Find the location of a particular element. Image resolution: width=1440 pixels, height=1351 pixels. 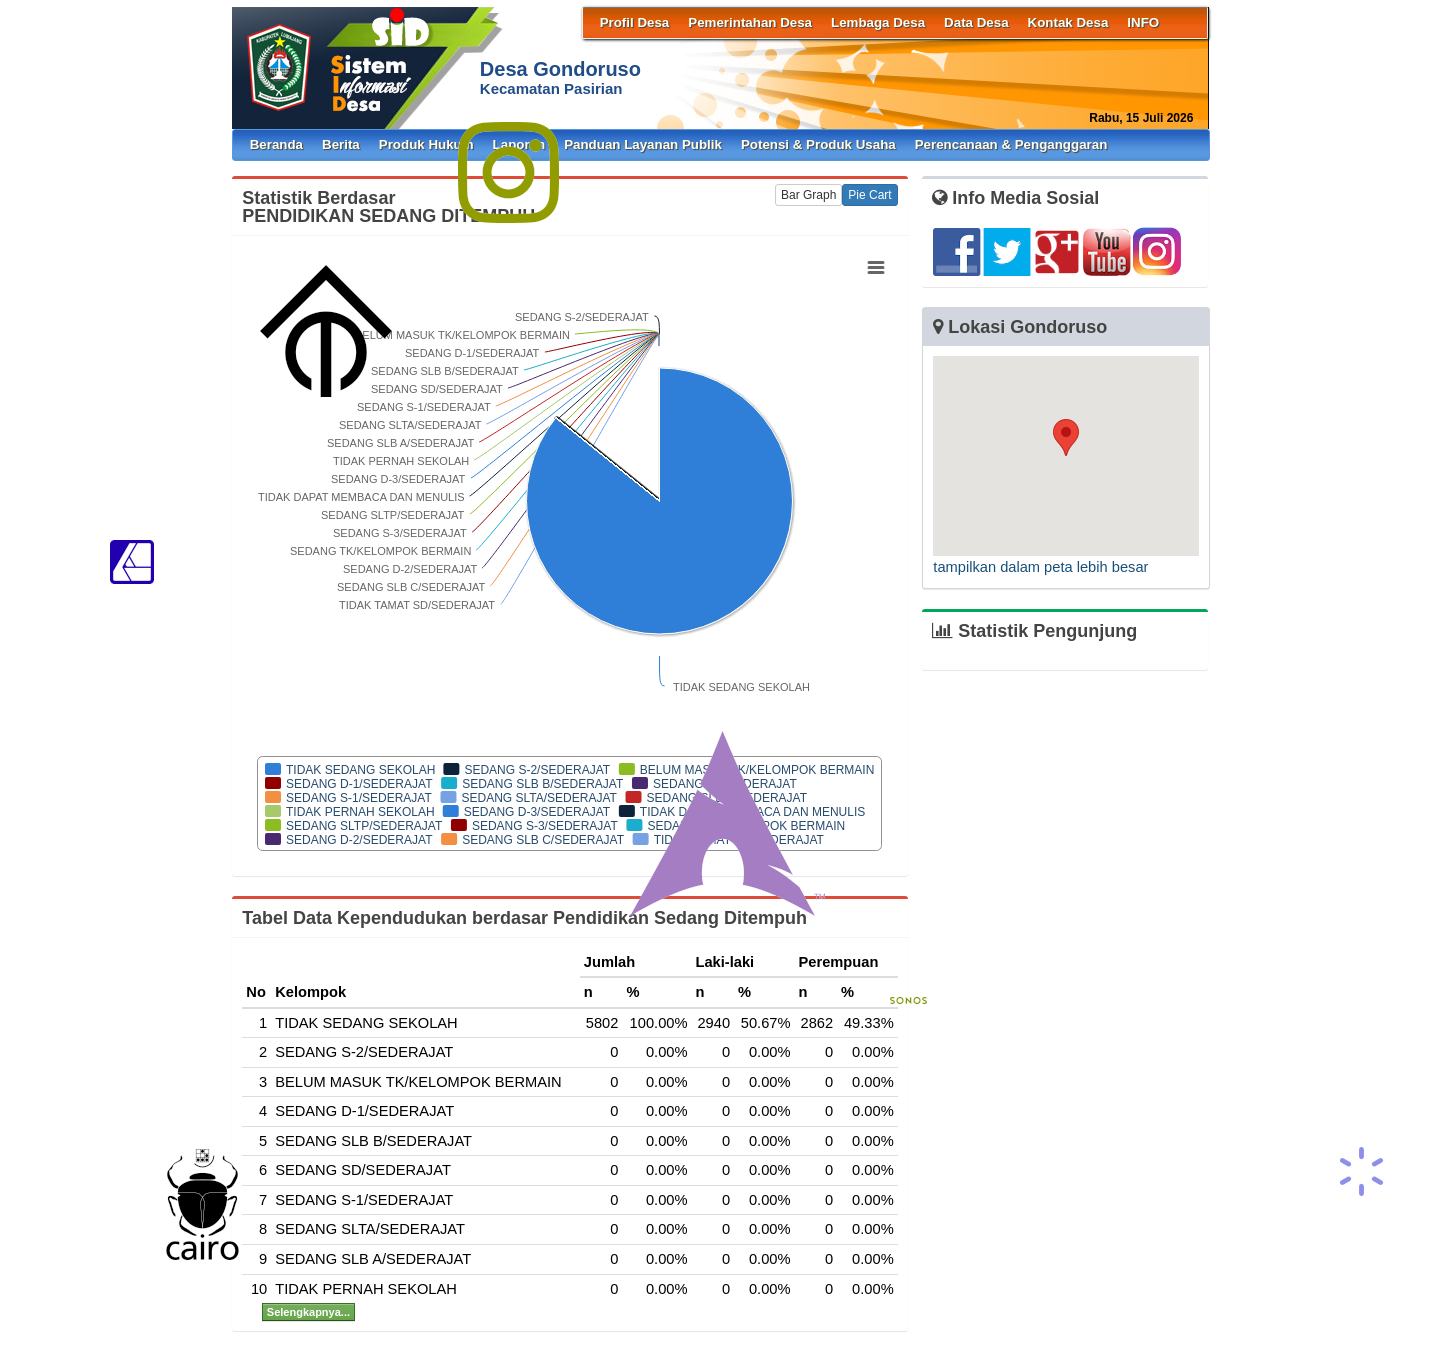

open the Instagram app is located at coordinates (508, 172).